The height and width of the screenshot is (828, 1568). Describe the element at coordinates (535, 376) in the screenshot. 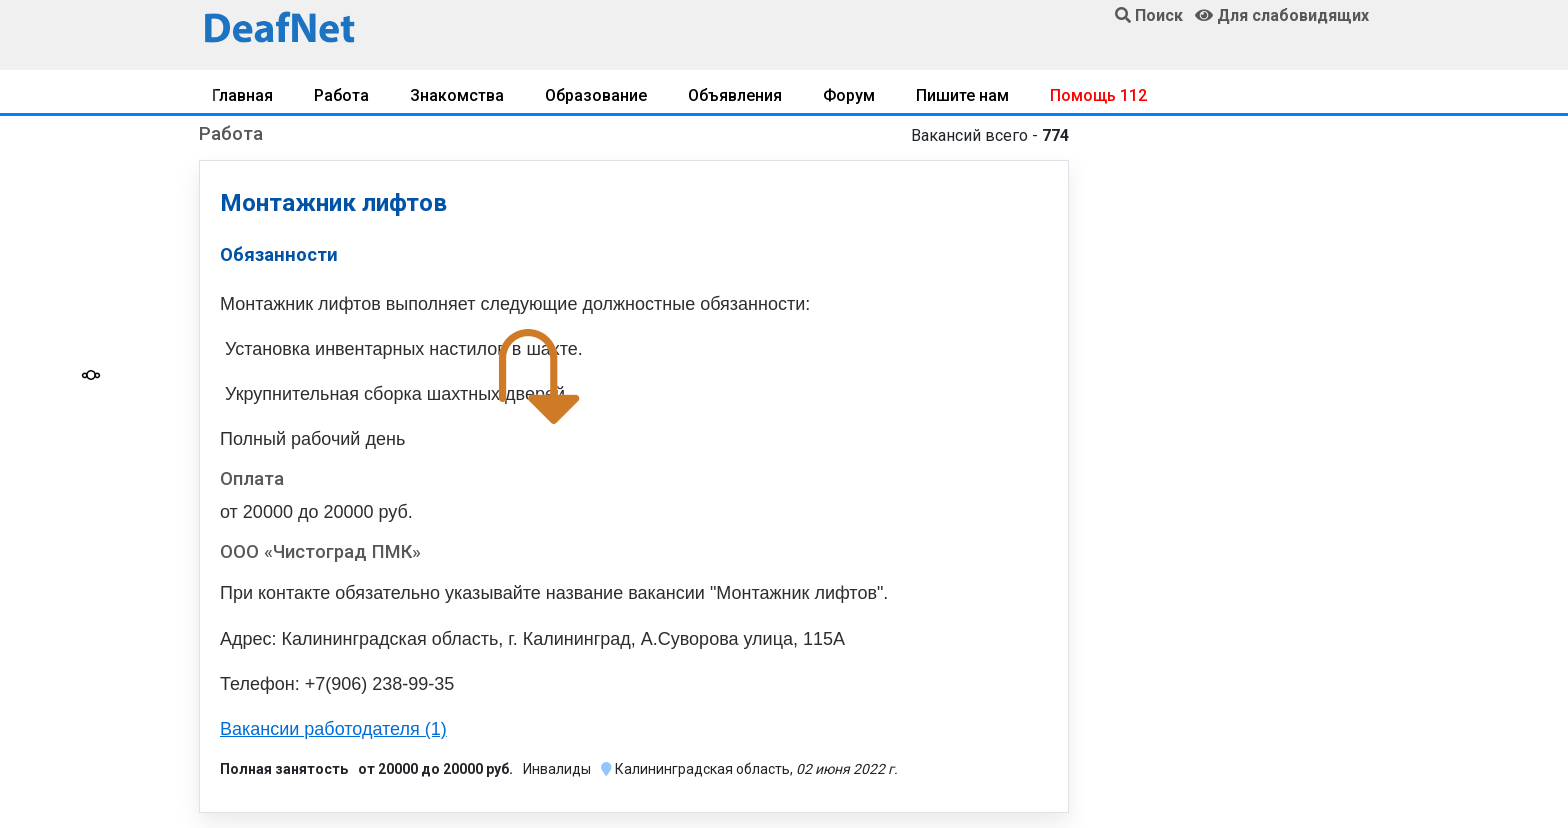

I see `redo or repeat last action` at that location.